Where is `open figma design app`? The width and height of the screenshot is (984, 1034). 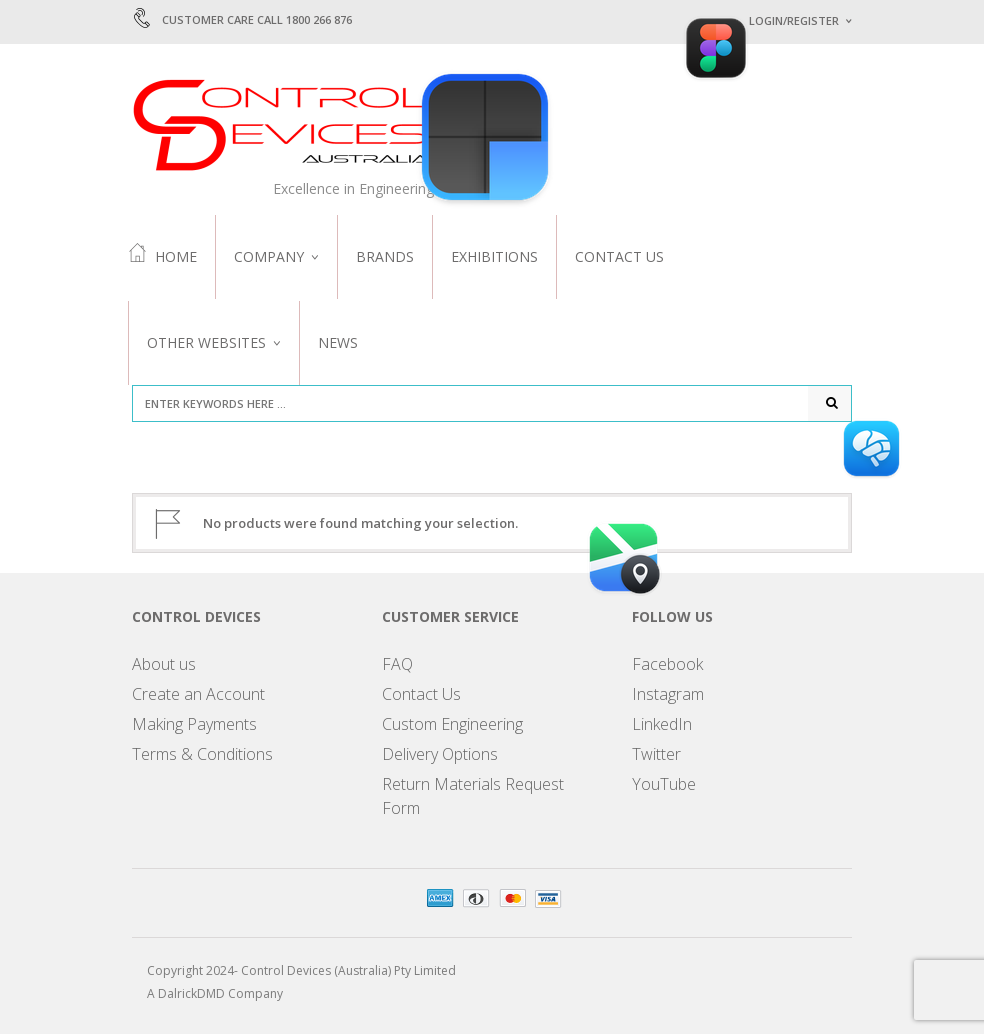
open figma design app is located at coordinates (716, 48).